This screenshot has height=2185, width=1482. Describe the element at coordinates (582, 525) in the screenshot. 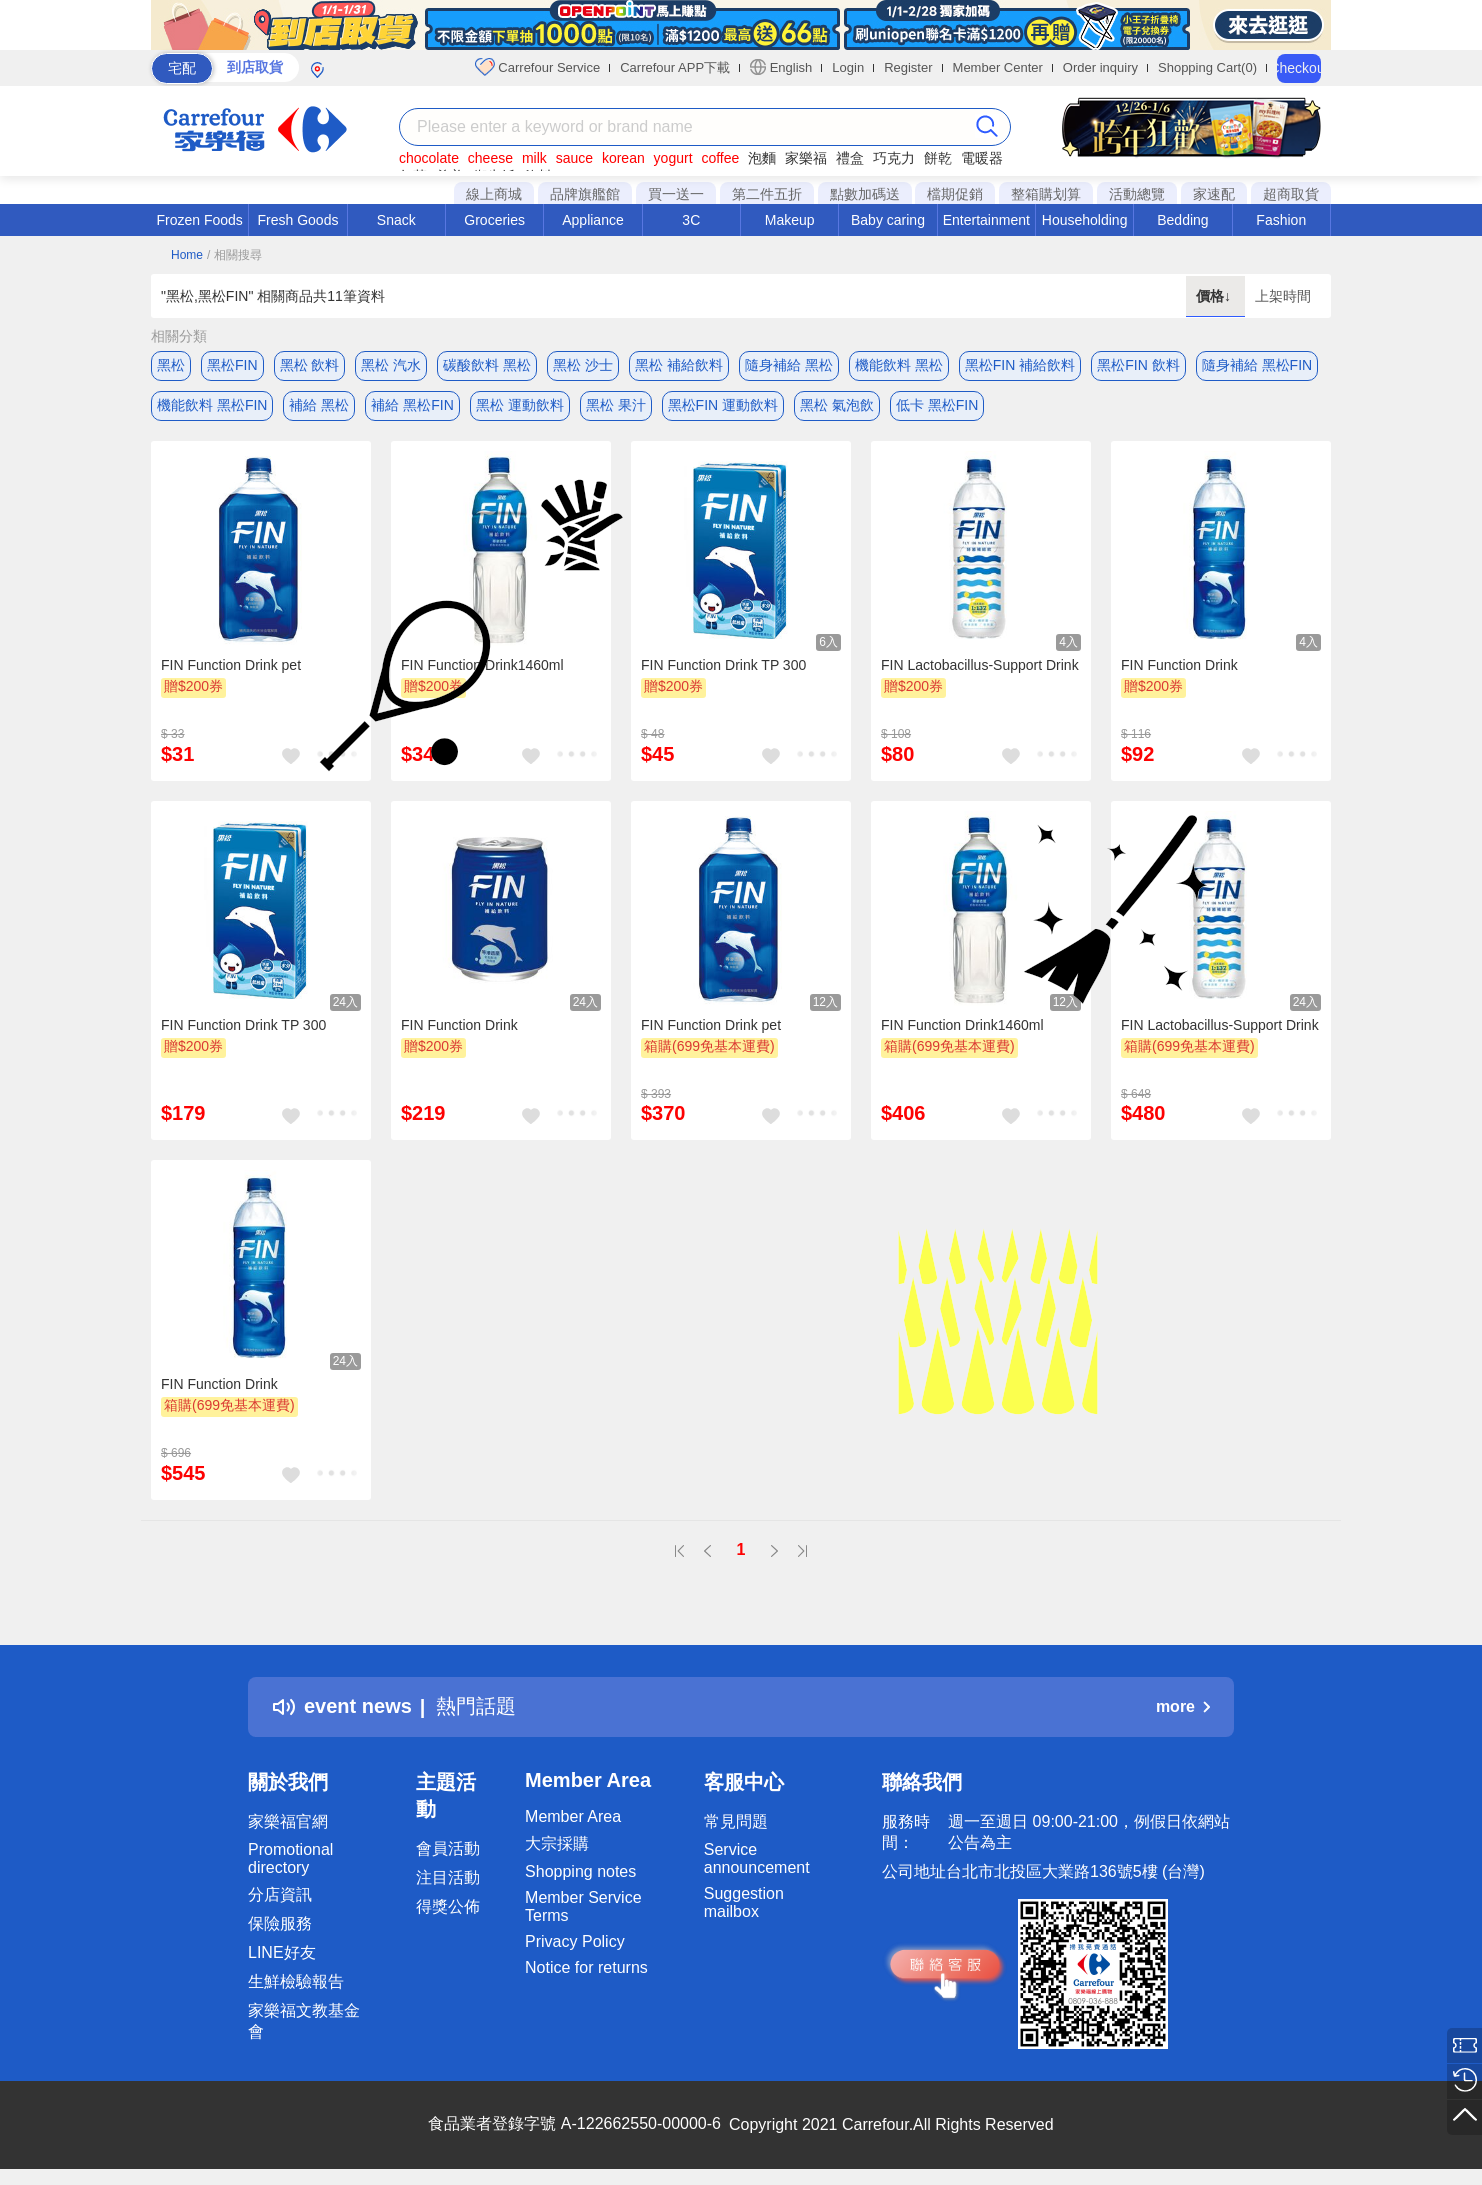

I see `access first aid or injury reporting` at that location.